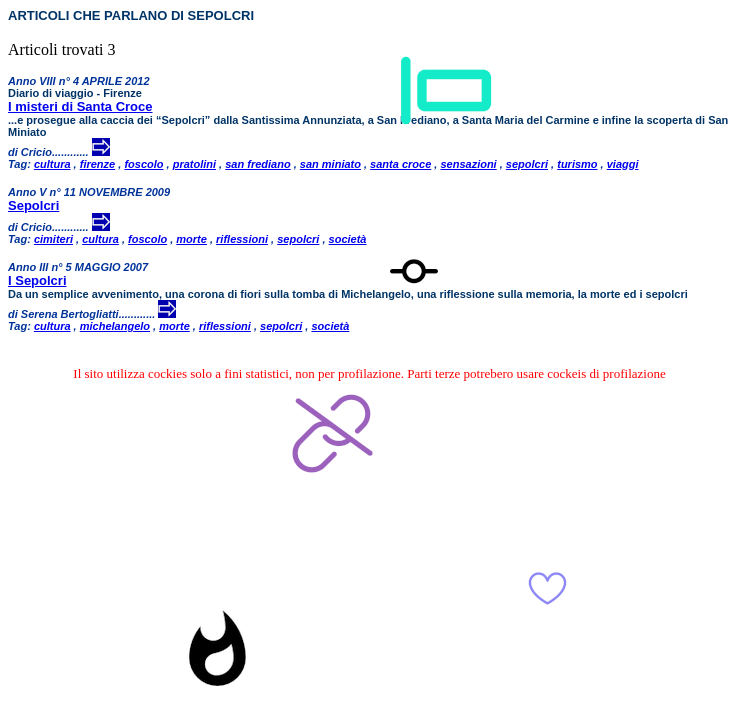 This screenshot has width=739, height=720. Describe the element at coordinates (414, 272) in the screenshot. I see `view commit history` at that location.